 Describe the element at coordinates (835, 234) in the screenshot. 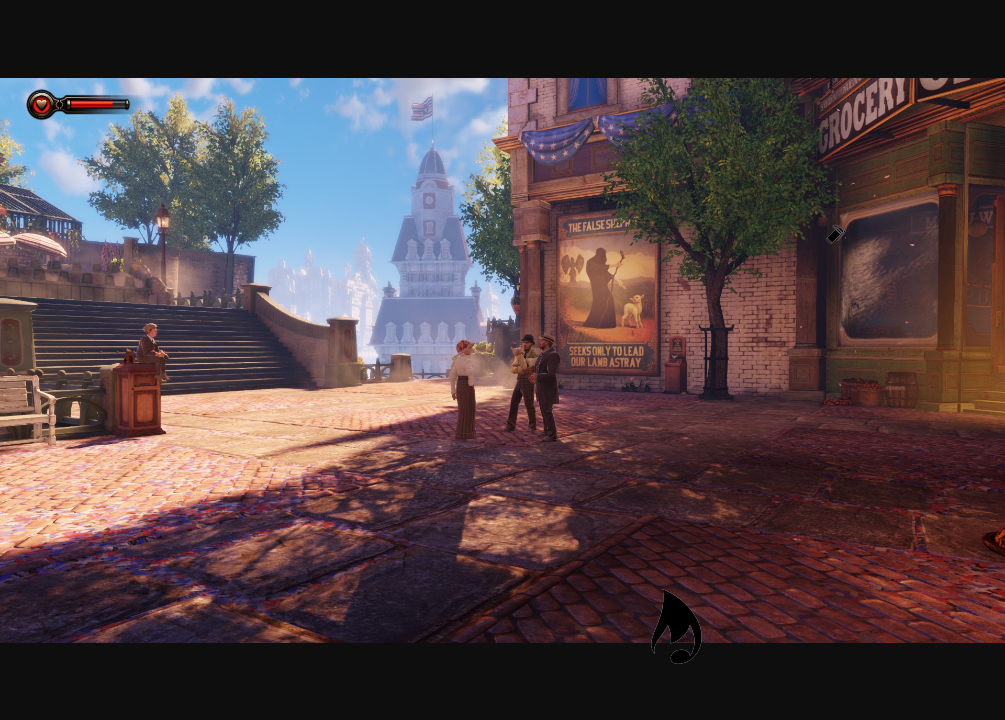

I see `equip stun grenade weapon` at that location.